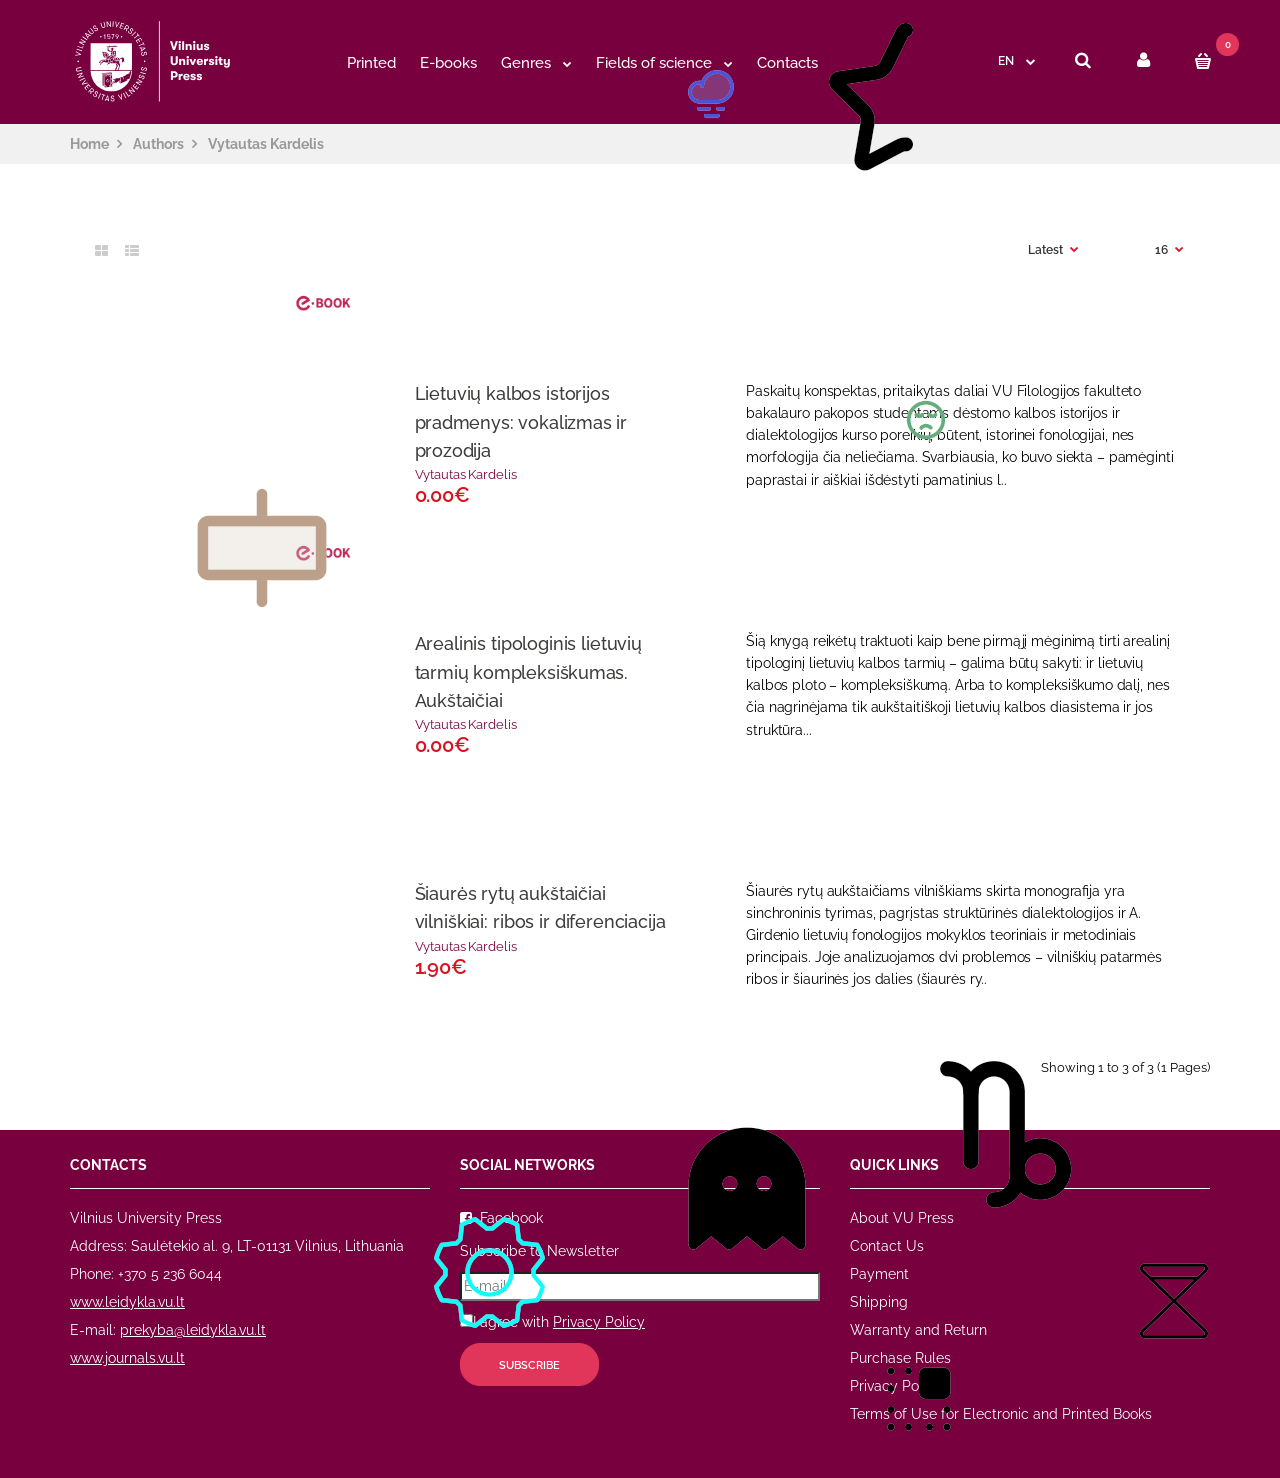 The width and height of the screenshot is (1280, 1478). Describe the element at coordinates (747, 1191) in the screenshot. I see `toggle ghost mode or invisible status` at that location.